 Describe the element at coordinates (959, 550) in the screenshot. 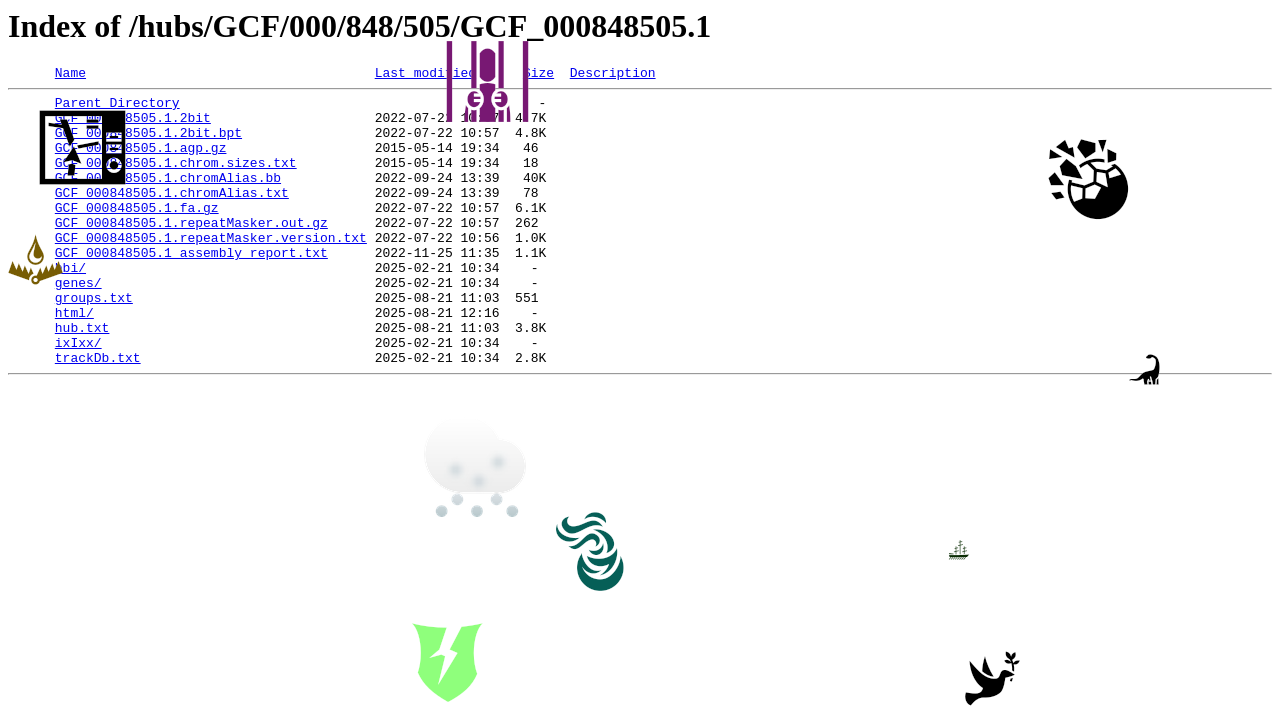

I see `select galley ship unit in strategy game` at that location.